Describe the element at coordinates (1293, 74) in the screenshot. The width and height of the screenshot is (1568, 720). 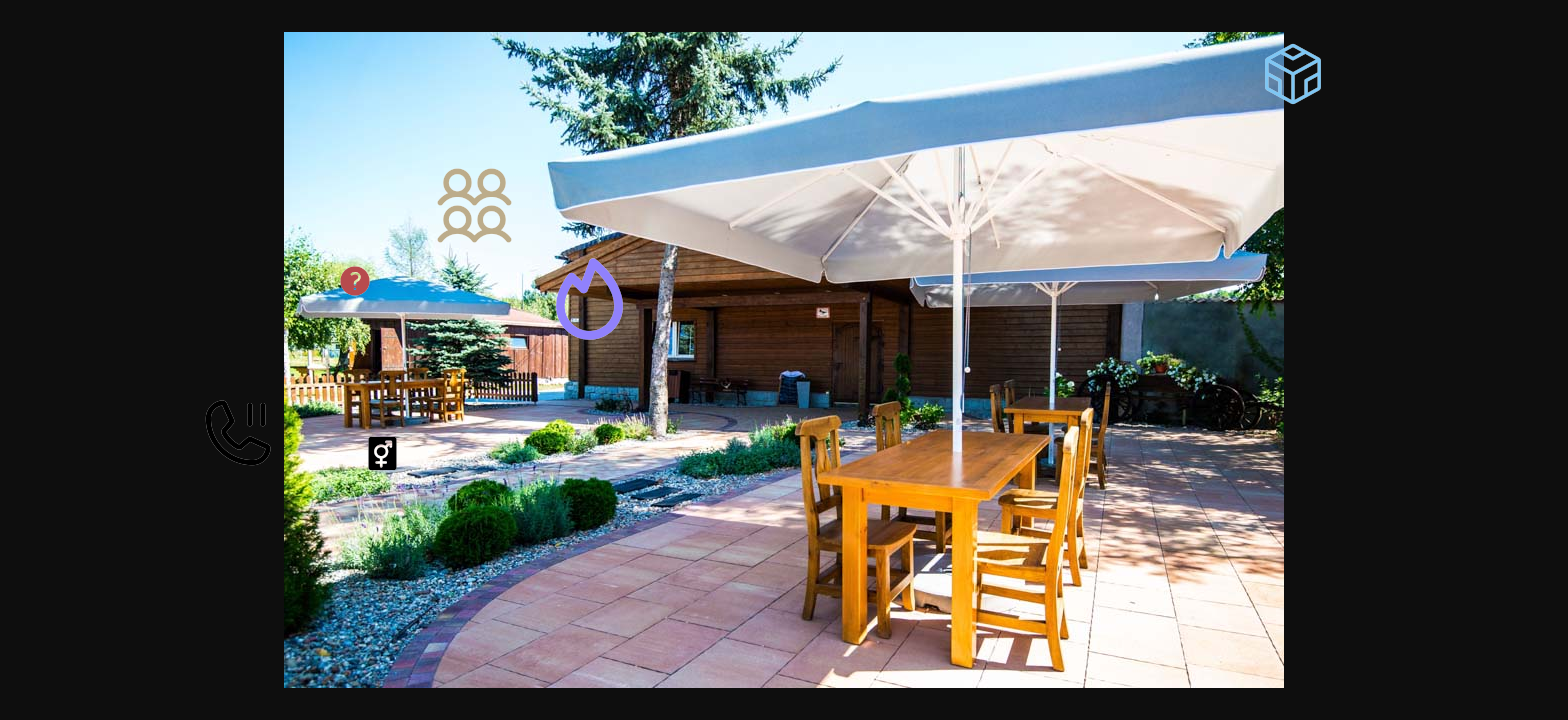
I see `open CodeSandbox development environment` at that location.